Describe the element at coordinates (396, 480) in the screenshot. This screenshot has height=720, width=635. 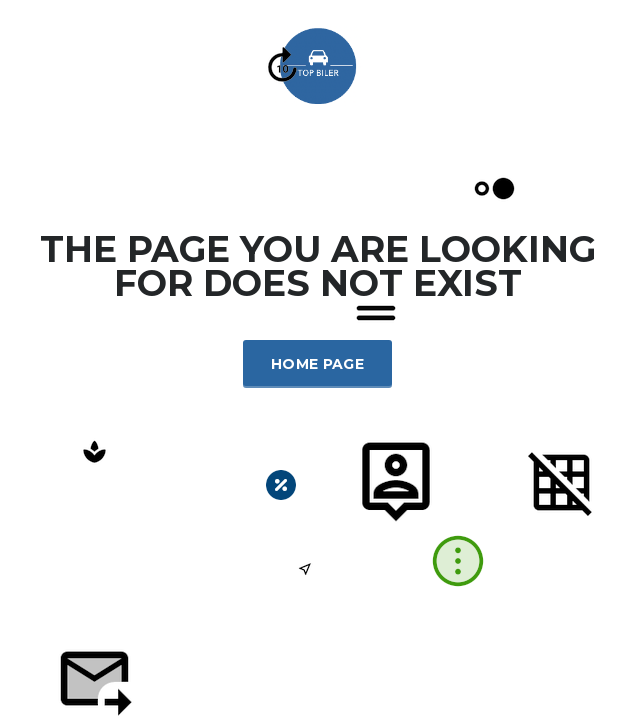
I see `view a person's location on the map` at that location.